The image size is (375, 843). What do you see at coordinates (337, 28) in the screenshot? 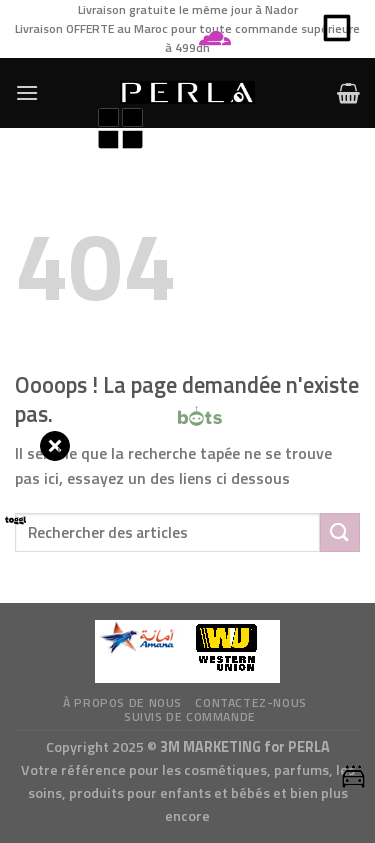
I see `stop media playback` at bounding box center [337, 28].